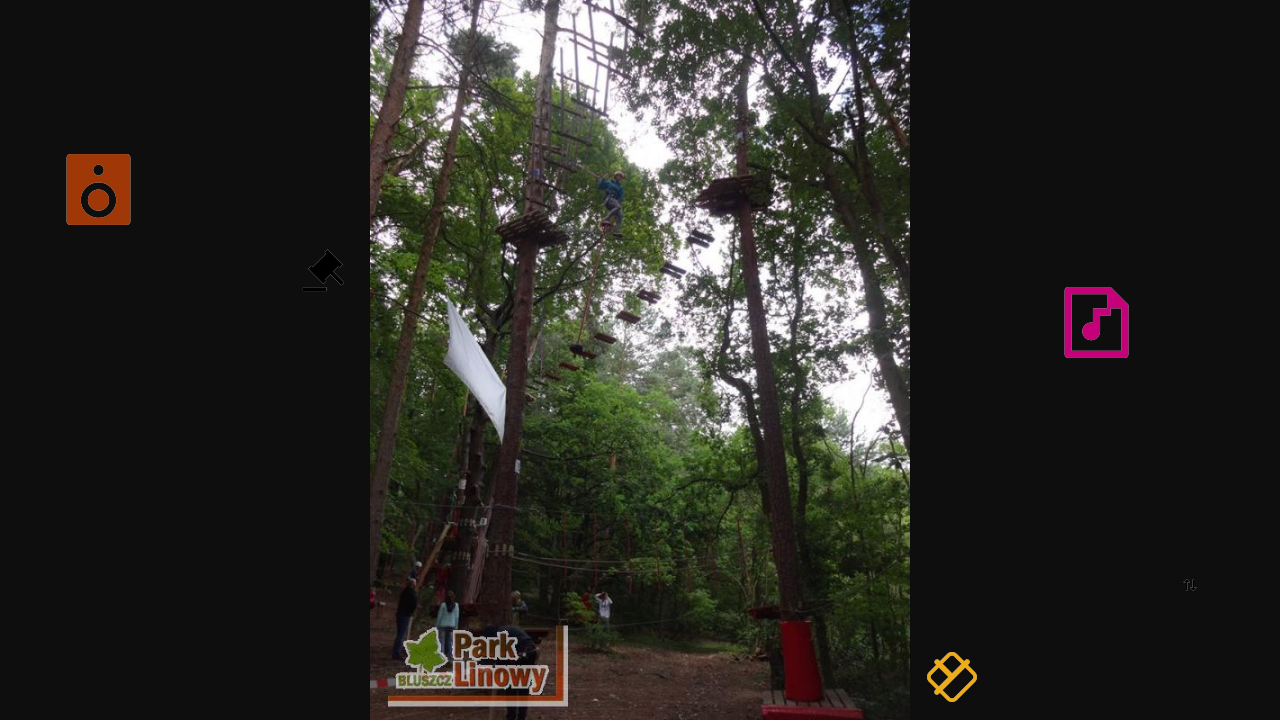 The width and height of the screenshot is (1280, 720). I want to click on adjust speaker or audio output settings, so click(98, 189).